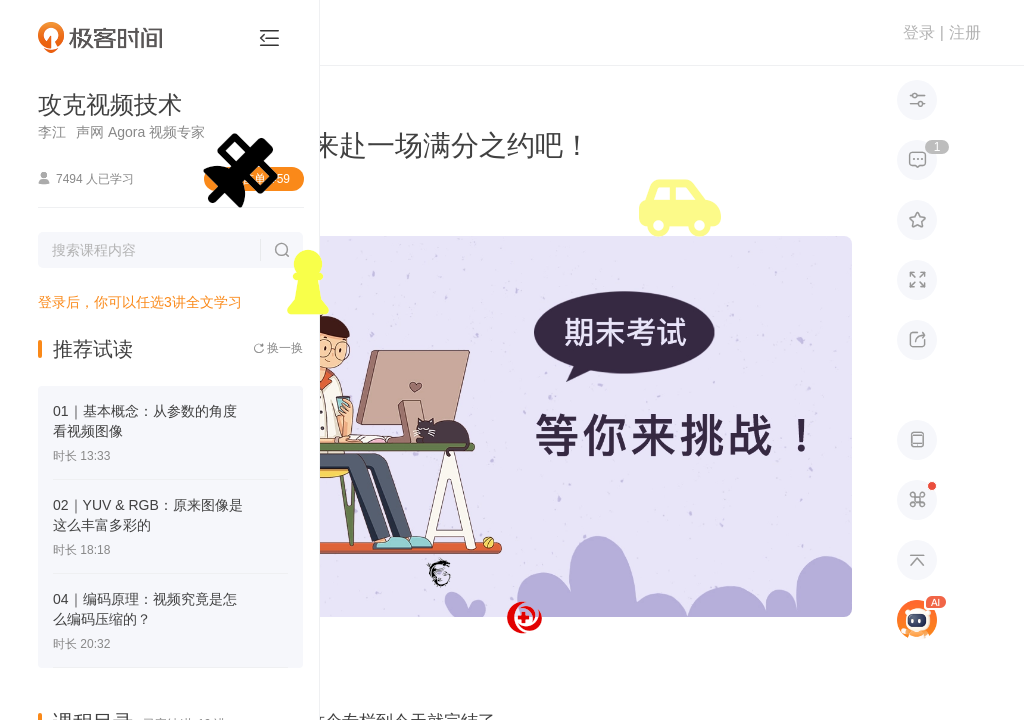 This screenshot has width=1024, height=720. What do you see at coordinates (524, 617) in the screenshot?
I see `medrt brand logo` at bounding box center [524, 617].